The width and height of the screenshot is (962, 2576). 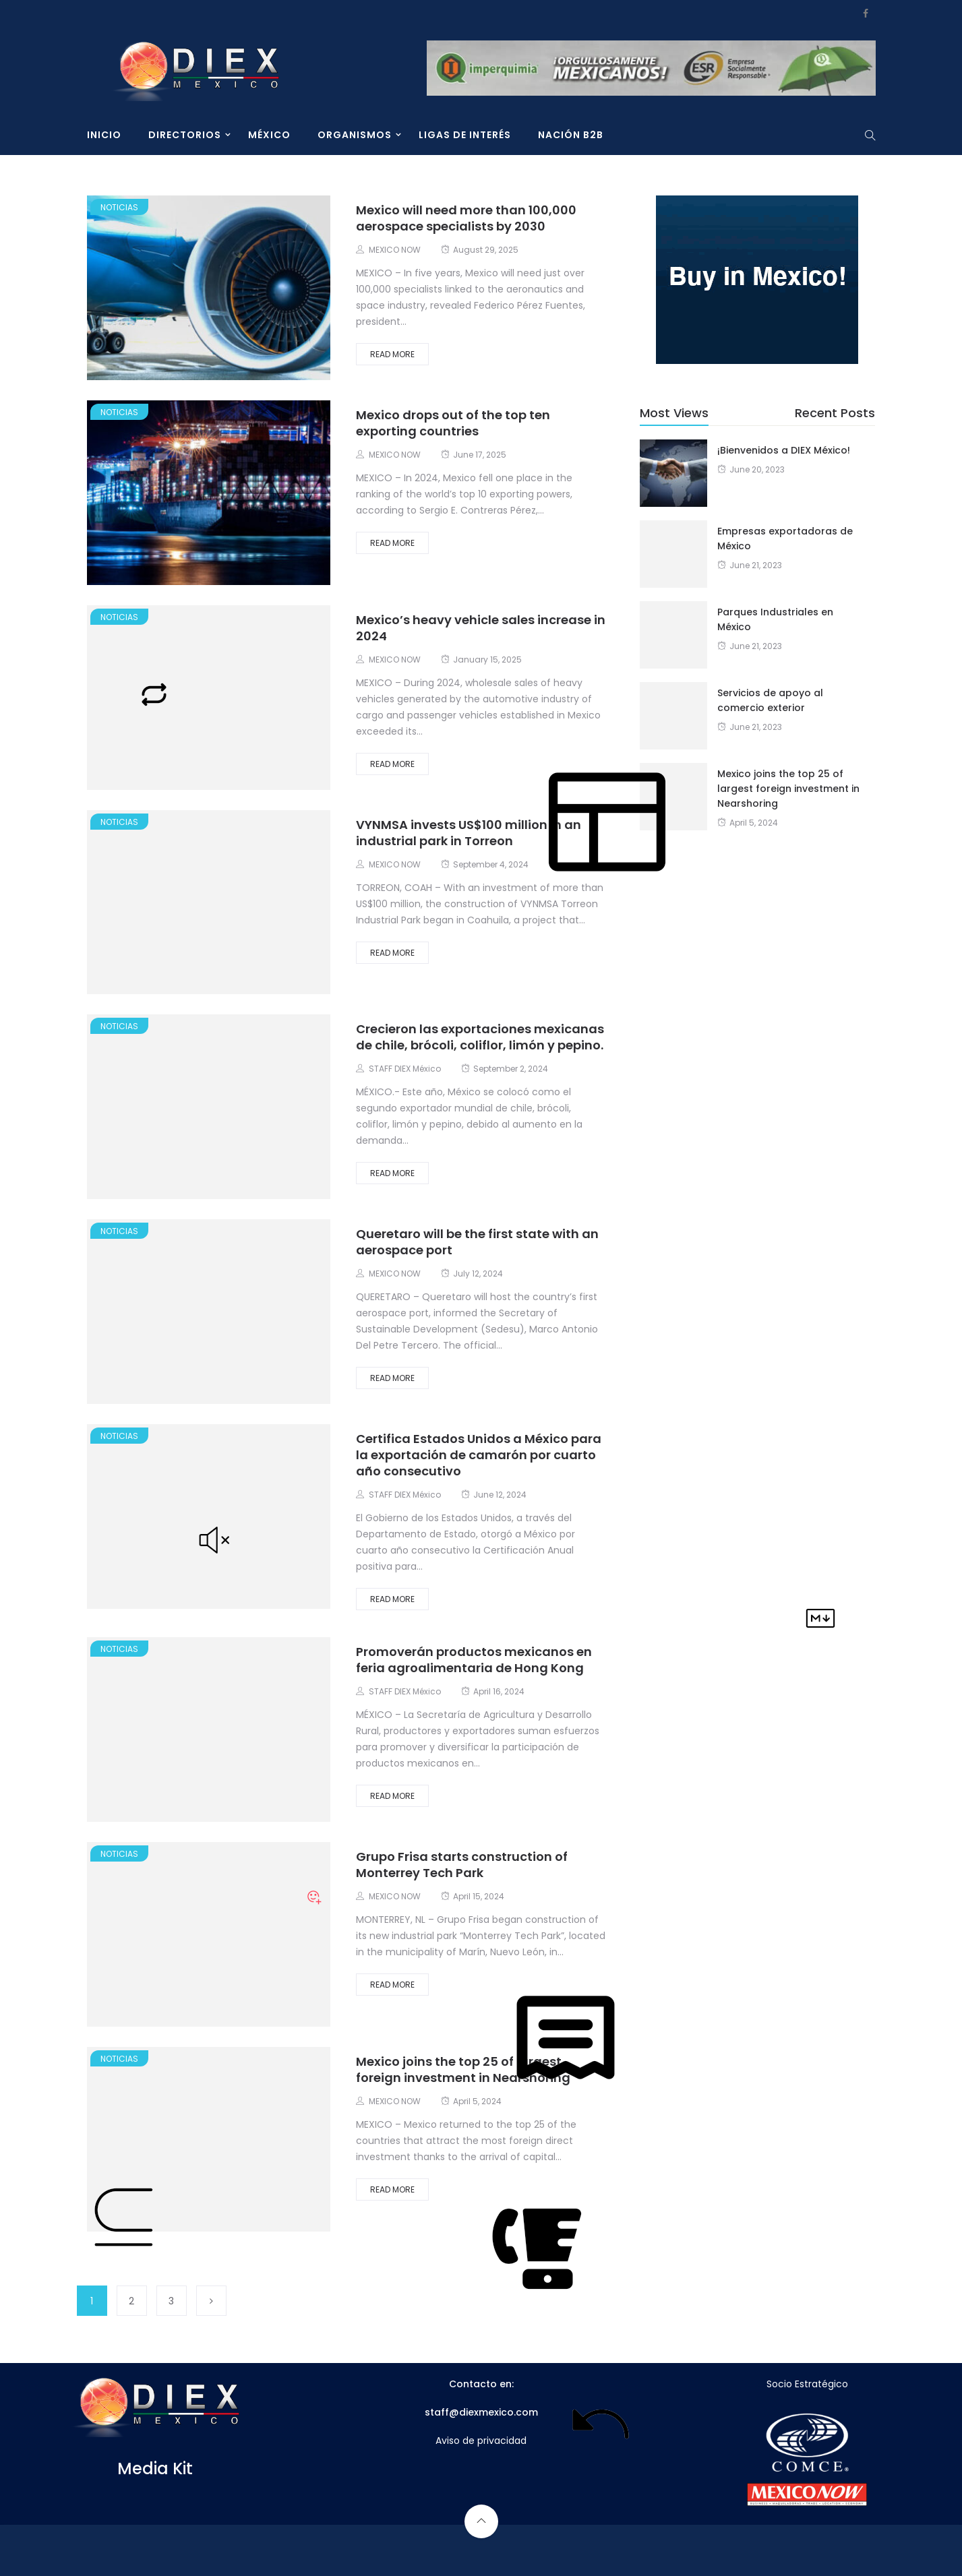 What do you see at coordinates (607, 822) in the screenshot?
I see `change page layout or view` at bounding box center [607, 822].